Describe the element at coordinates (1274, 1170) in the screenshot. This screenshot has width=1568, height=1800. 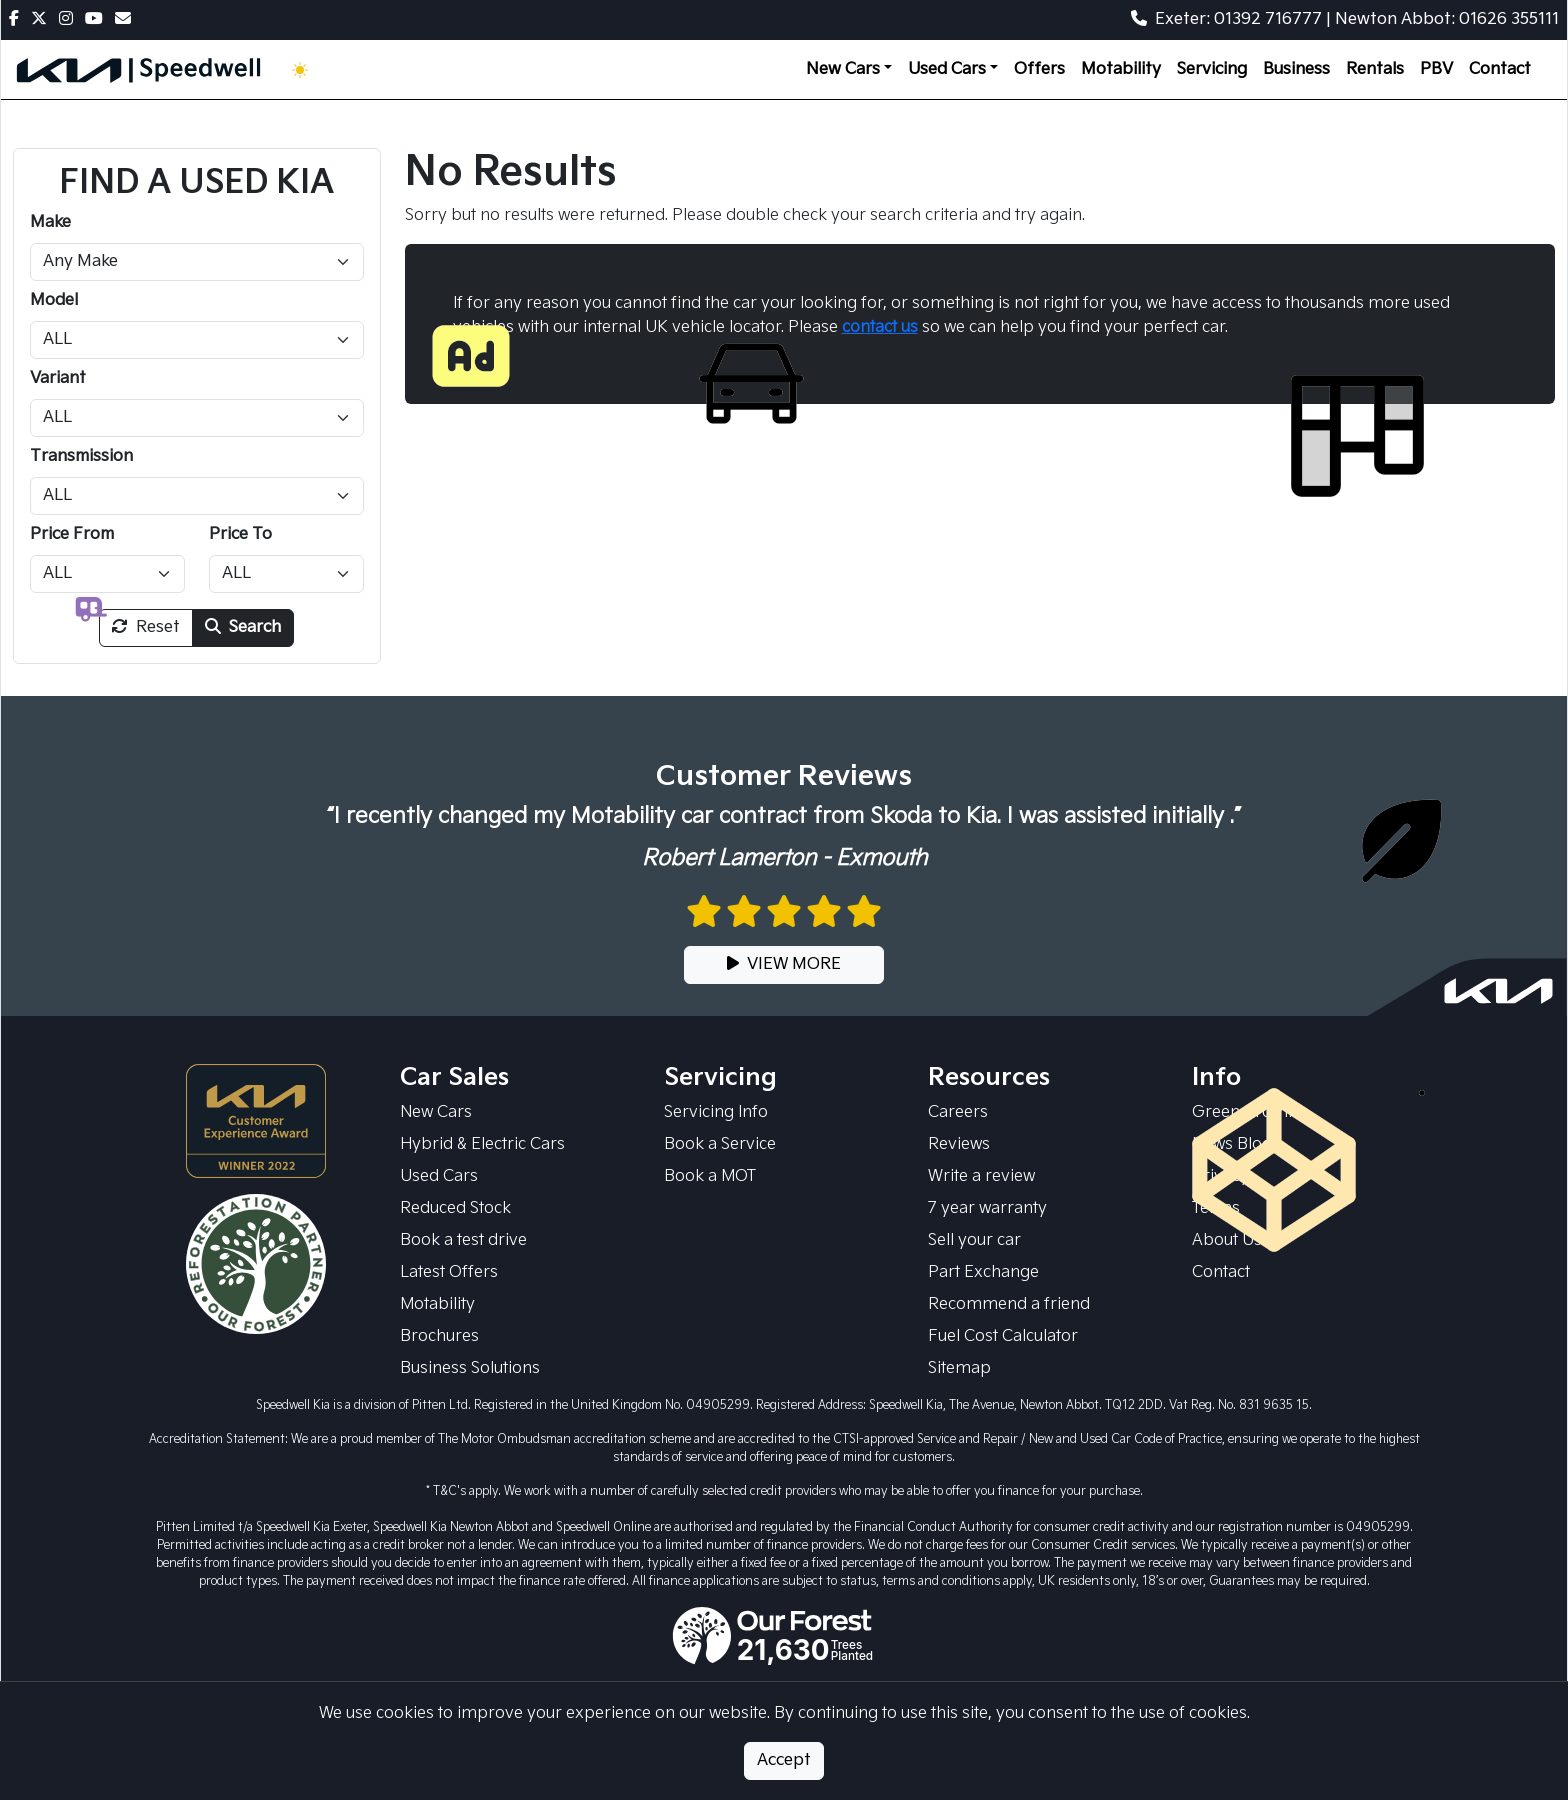
I see `open CodePen` at that location.